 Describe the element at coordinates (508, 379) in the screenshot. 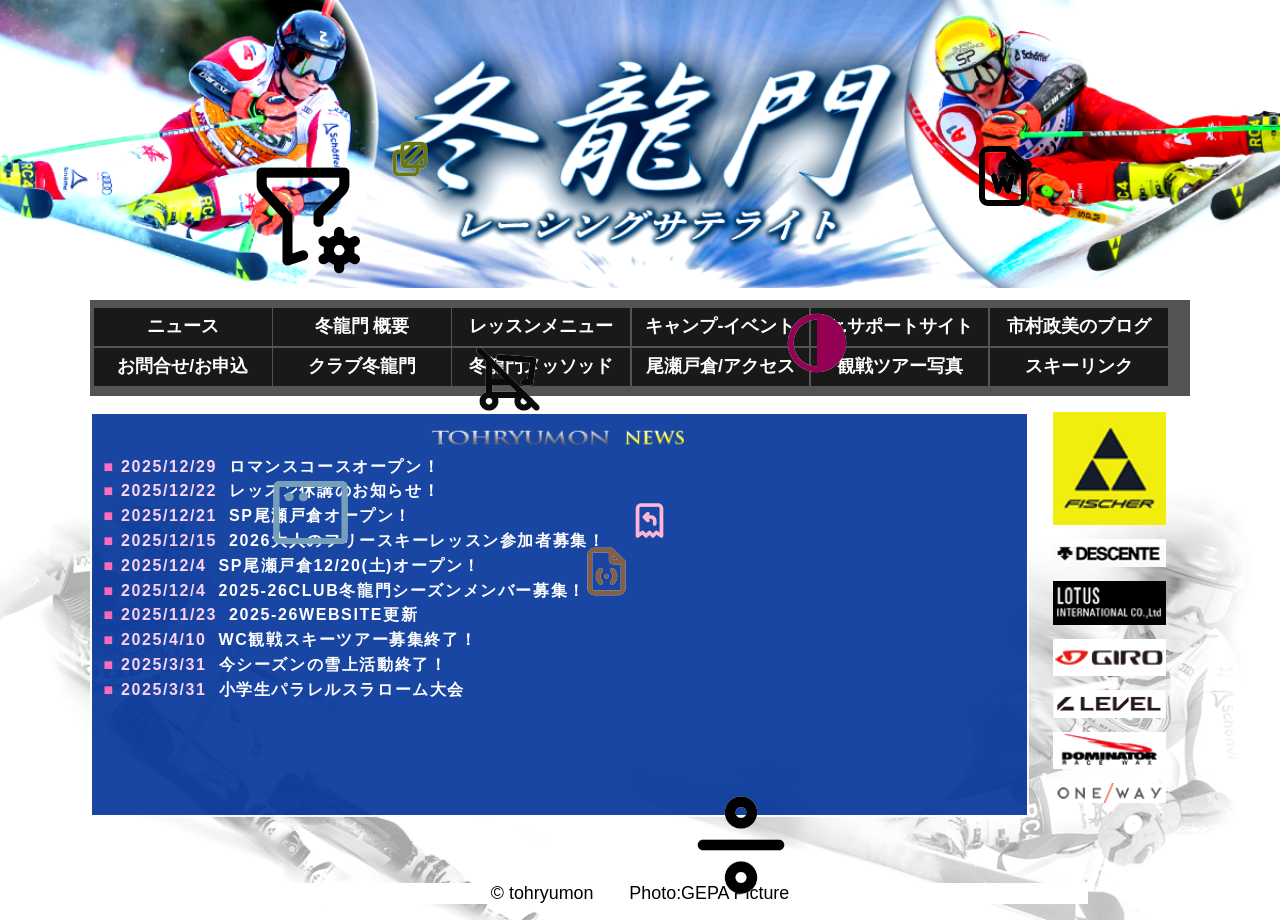

I see `shopping cart unavailable or disabled` at that location.